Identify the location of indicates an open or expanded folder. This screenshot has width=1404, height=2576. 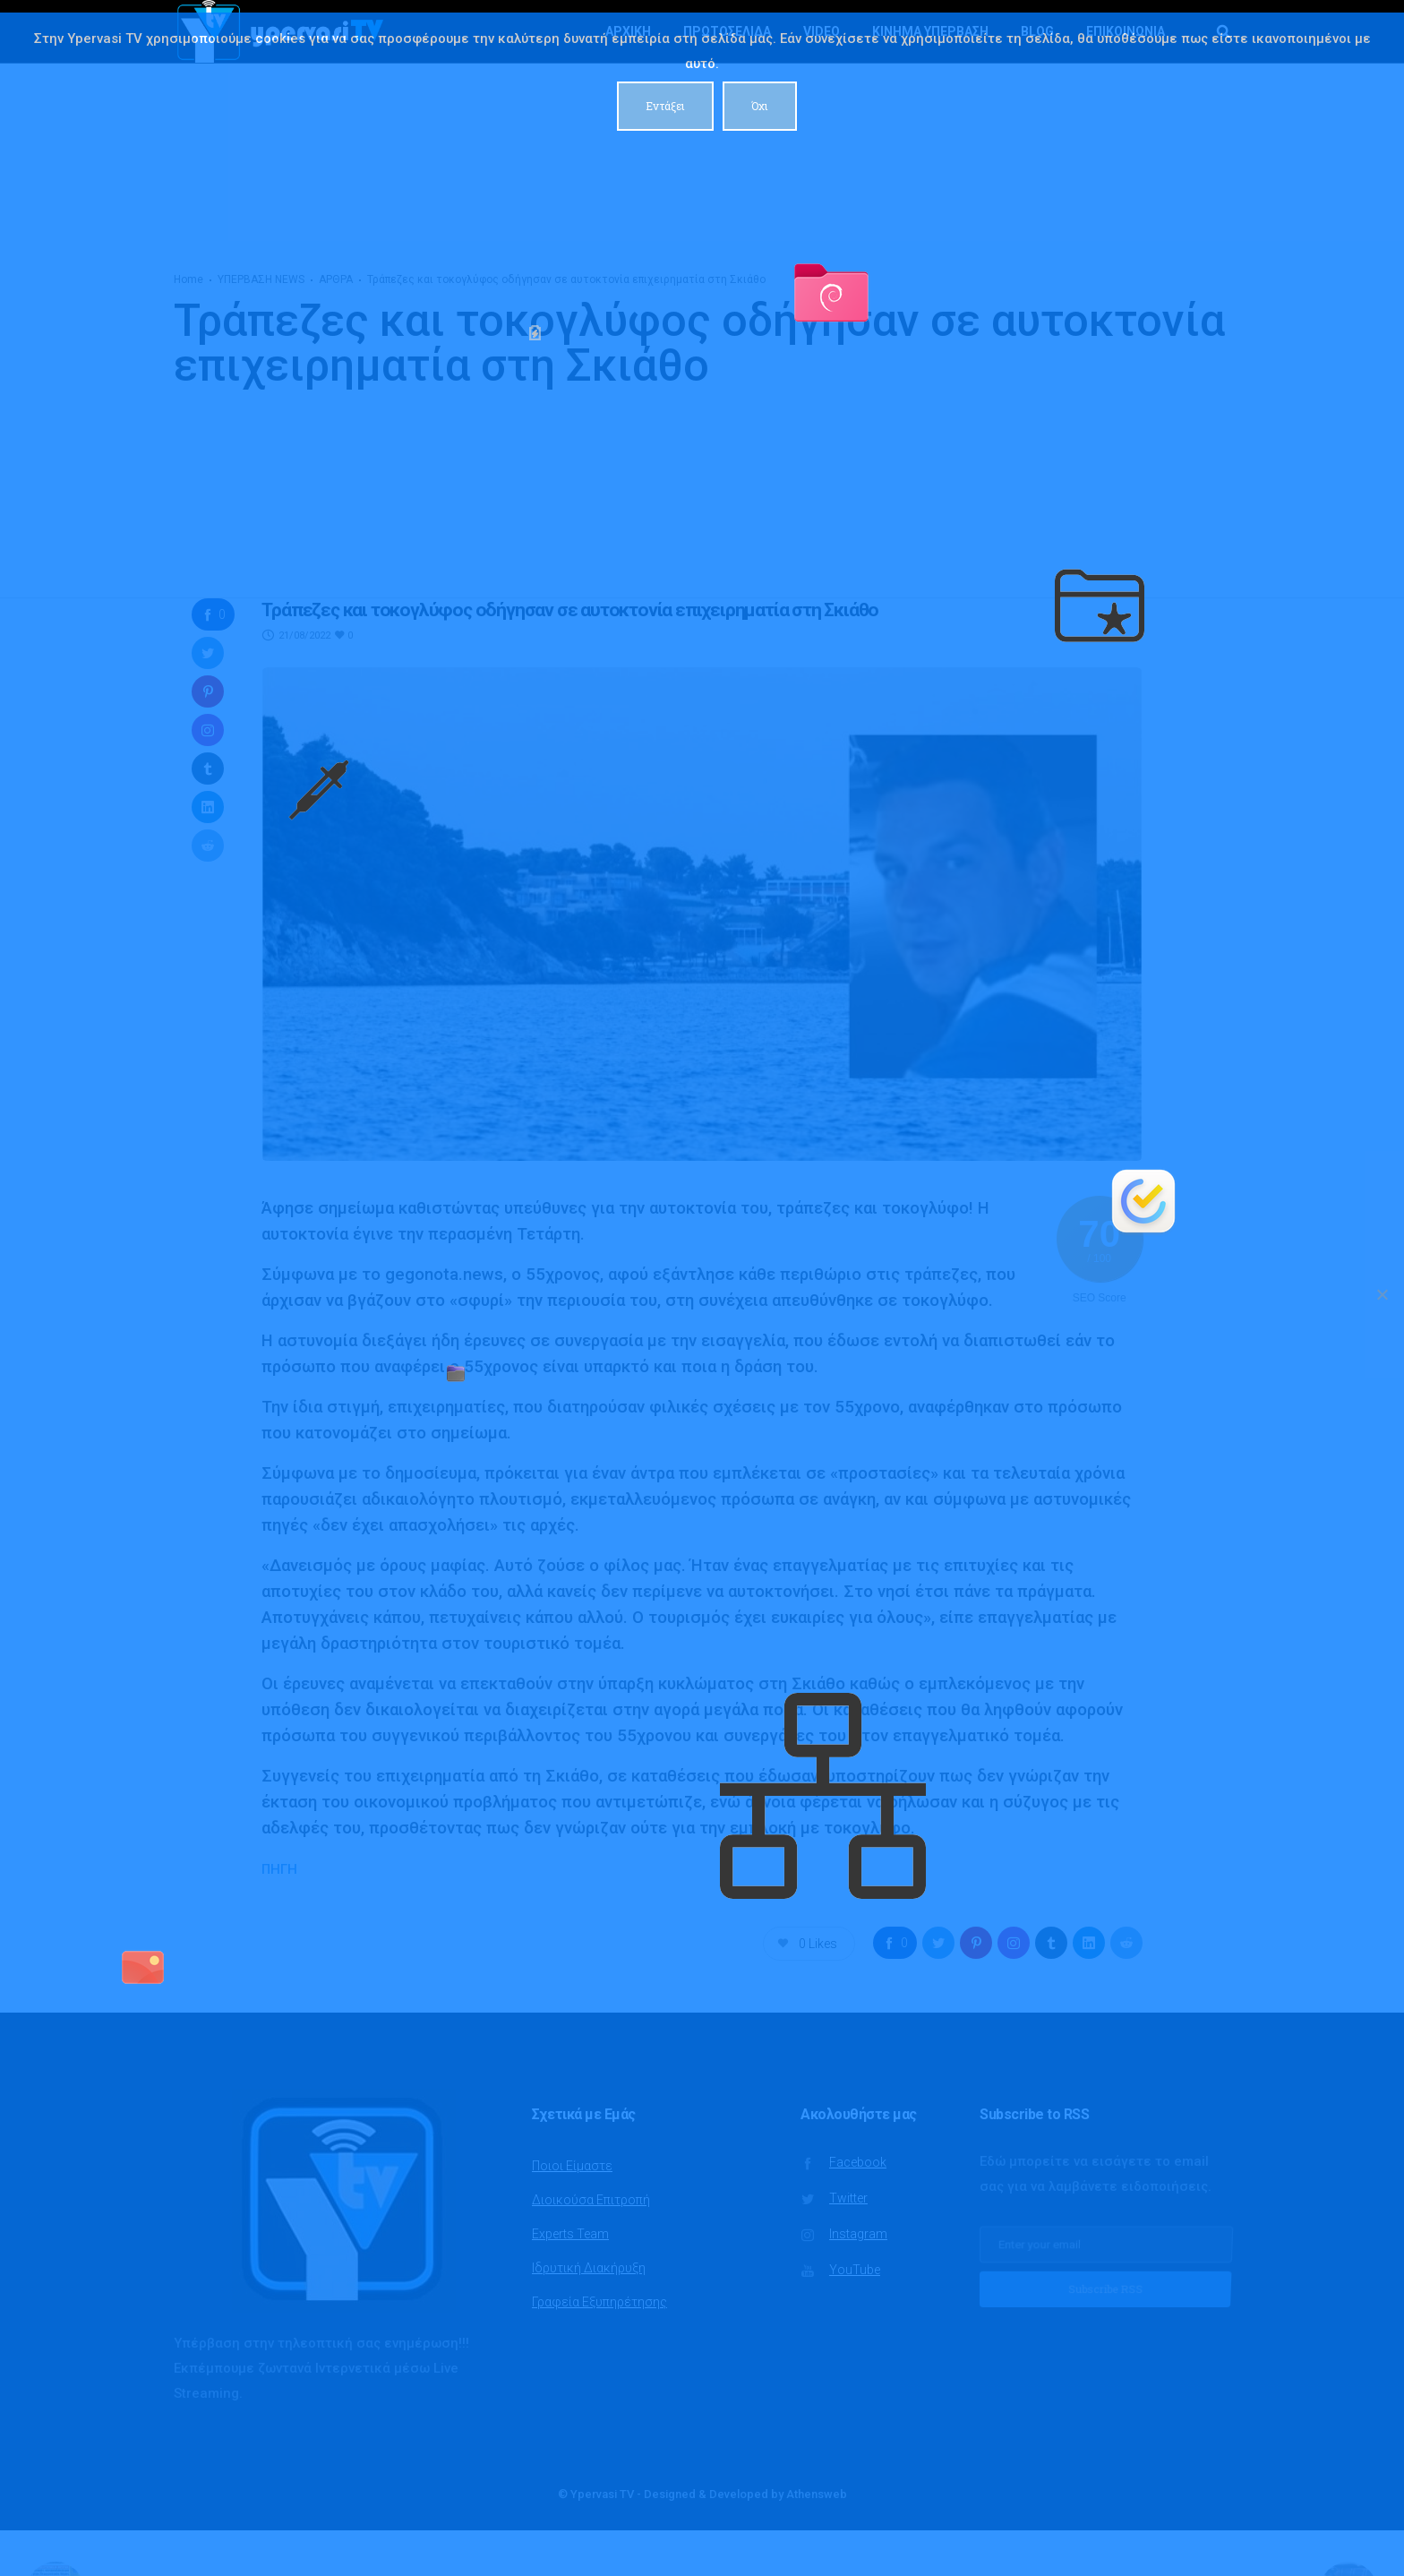
(456, 1373).